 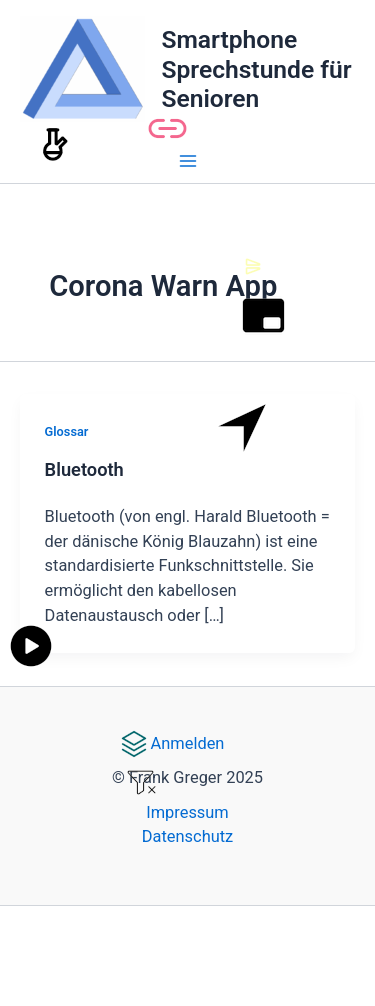 I want to click on copy or share a link, so click(x=167, y=128).